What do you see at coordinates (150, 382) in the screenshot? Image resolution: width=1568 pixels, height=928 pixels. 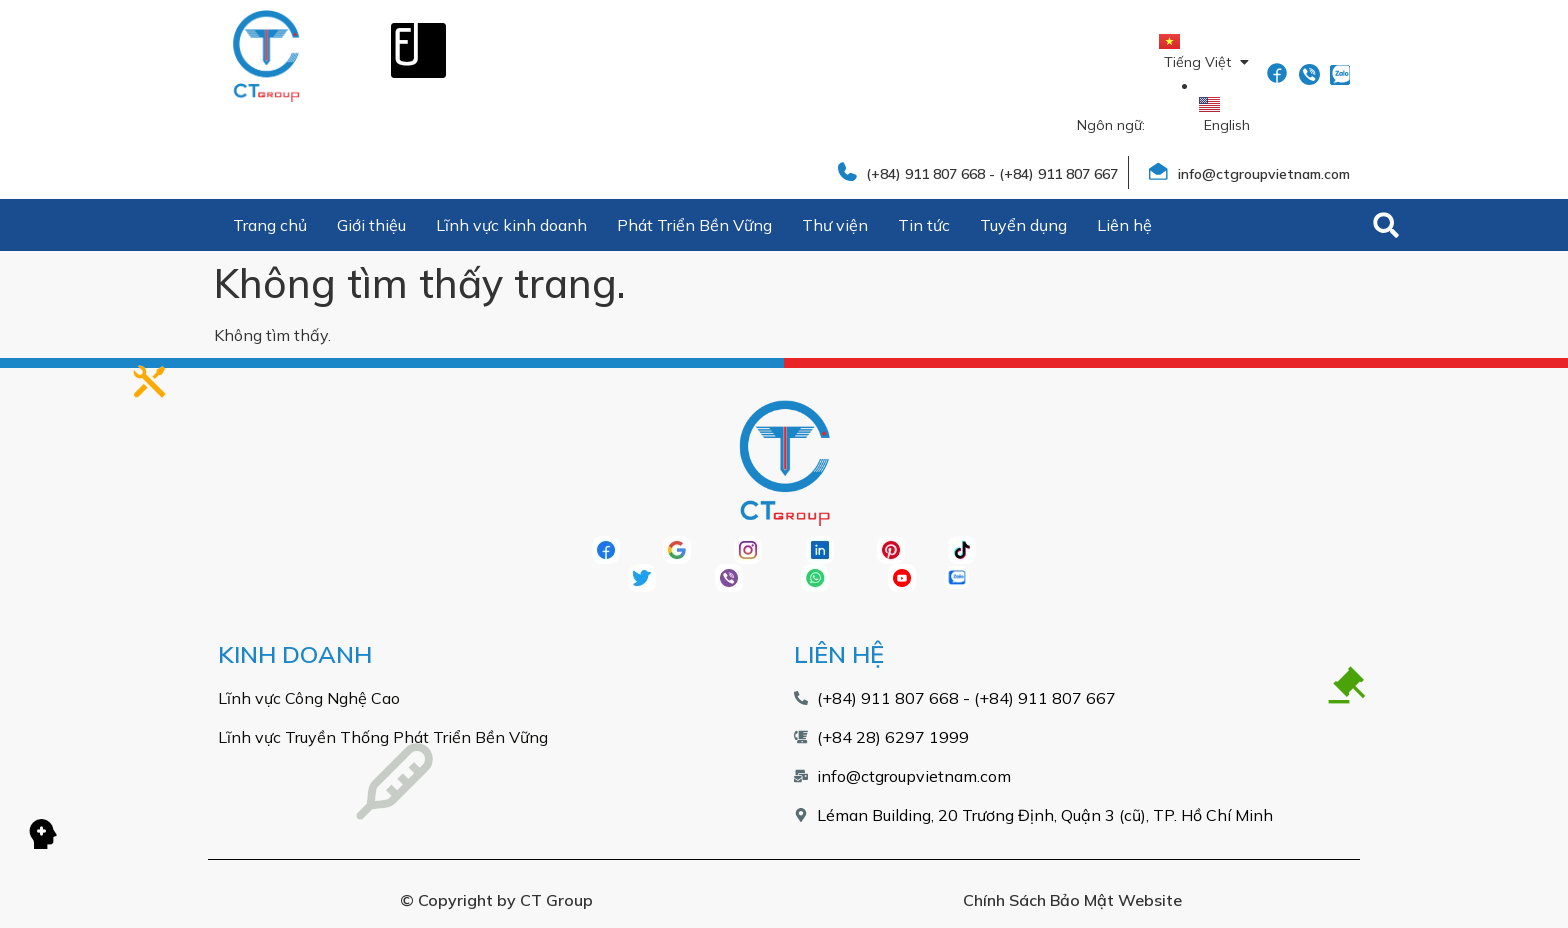 I see `access settings or configuration options` at bounding box center [150, 382].